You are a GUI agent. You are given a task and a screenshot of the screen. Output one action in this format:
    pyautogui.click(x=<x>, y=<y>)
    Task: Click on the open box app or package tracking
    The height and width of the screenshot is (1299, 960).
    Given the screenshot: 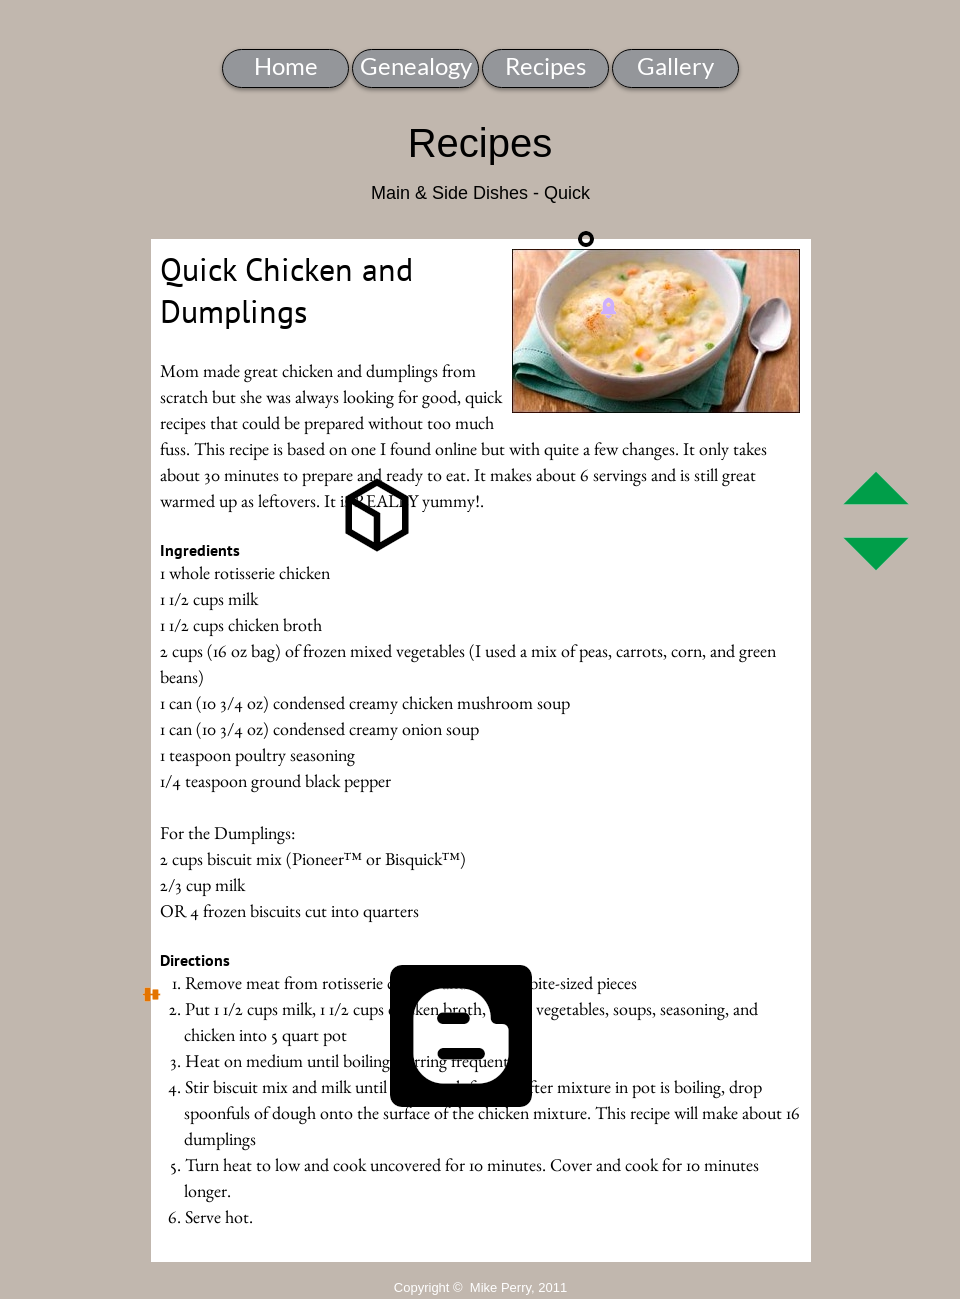 What is the action you would take?
    pyautogui.click(x=377, y=515)
    